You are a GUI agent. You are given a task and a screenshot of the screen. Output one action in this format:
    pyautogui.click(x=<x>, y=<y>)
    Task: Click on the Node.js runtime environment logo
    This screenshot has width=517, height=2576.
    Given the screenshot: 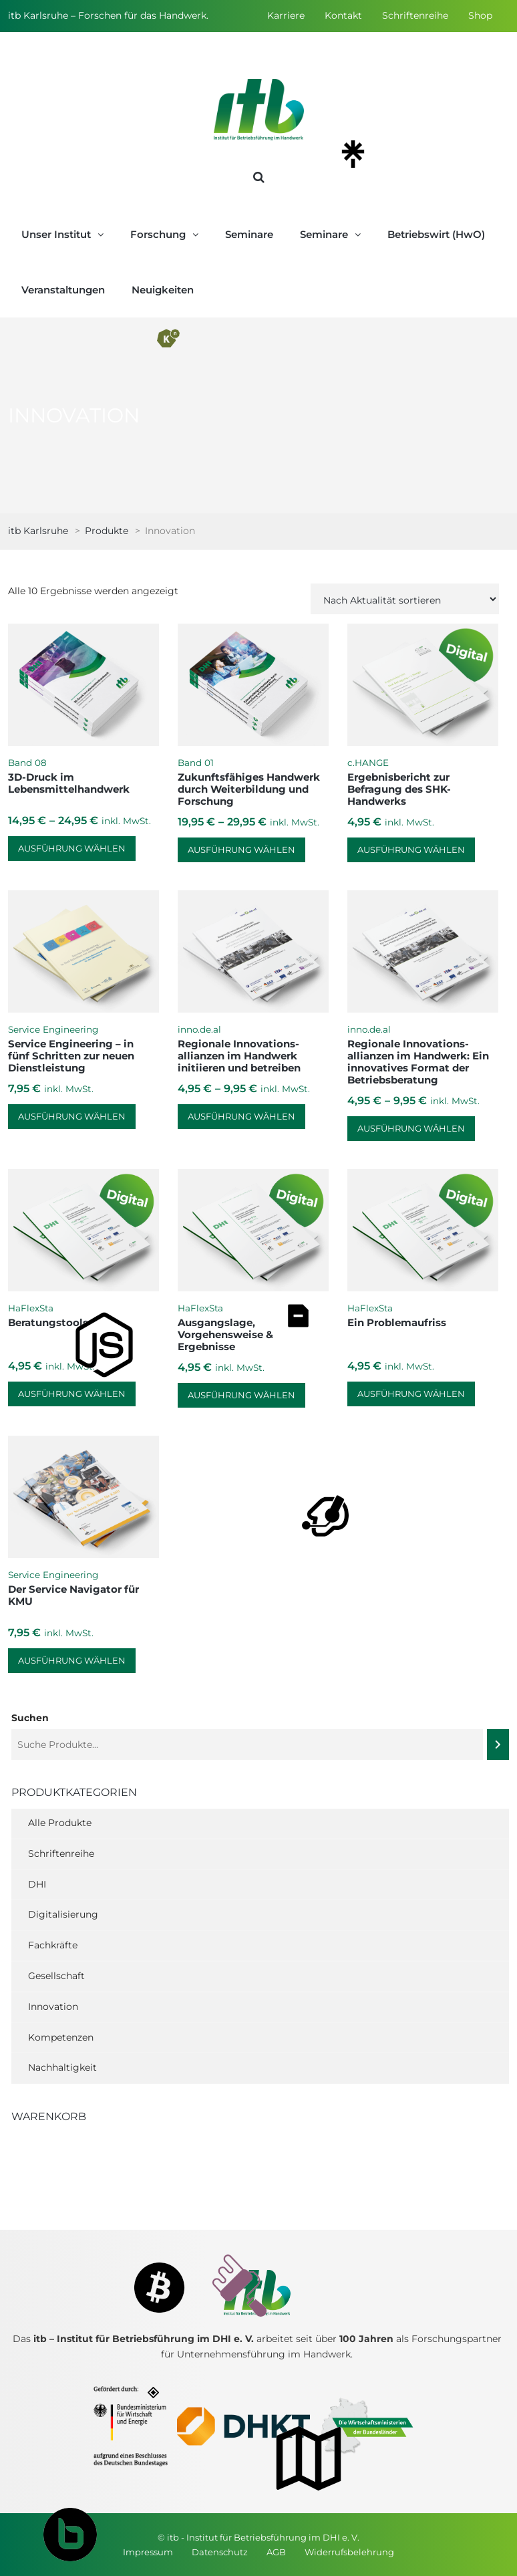 What is the action you would take?
    pyautogui.click(x=104, y=1345)
    